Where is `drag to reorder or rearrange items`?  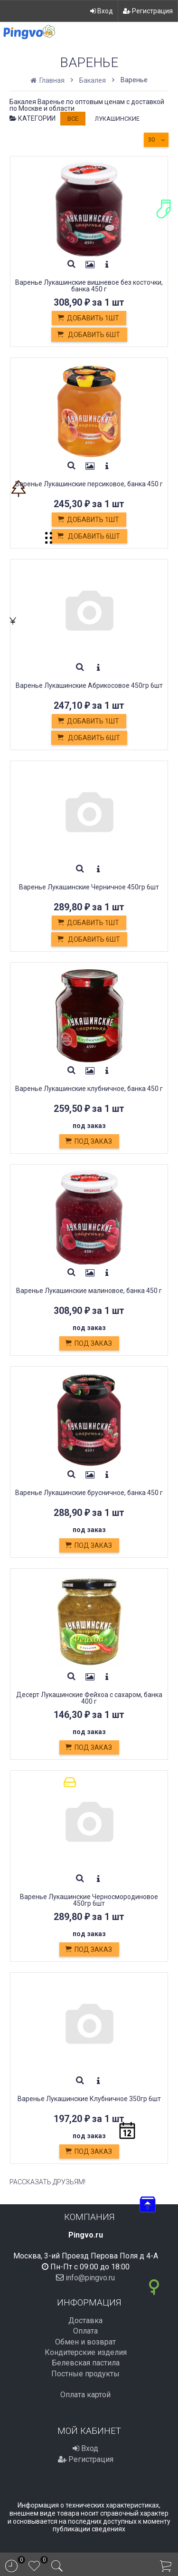 drag to reorder or rearrange items is located at coordinates (48, 538).